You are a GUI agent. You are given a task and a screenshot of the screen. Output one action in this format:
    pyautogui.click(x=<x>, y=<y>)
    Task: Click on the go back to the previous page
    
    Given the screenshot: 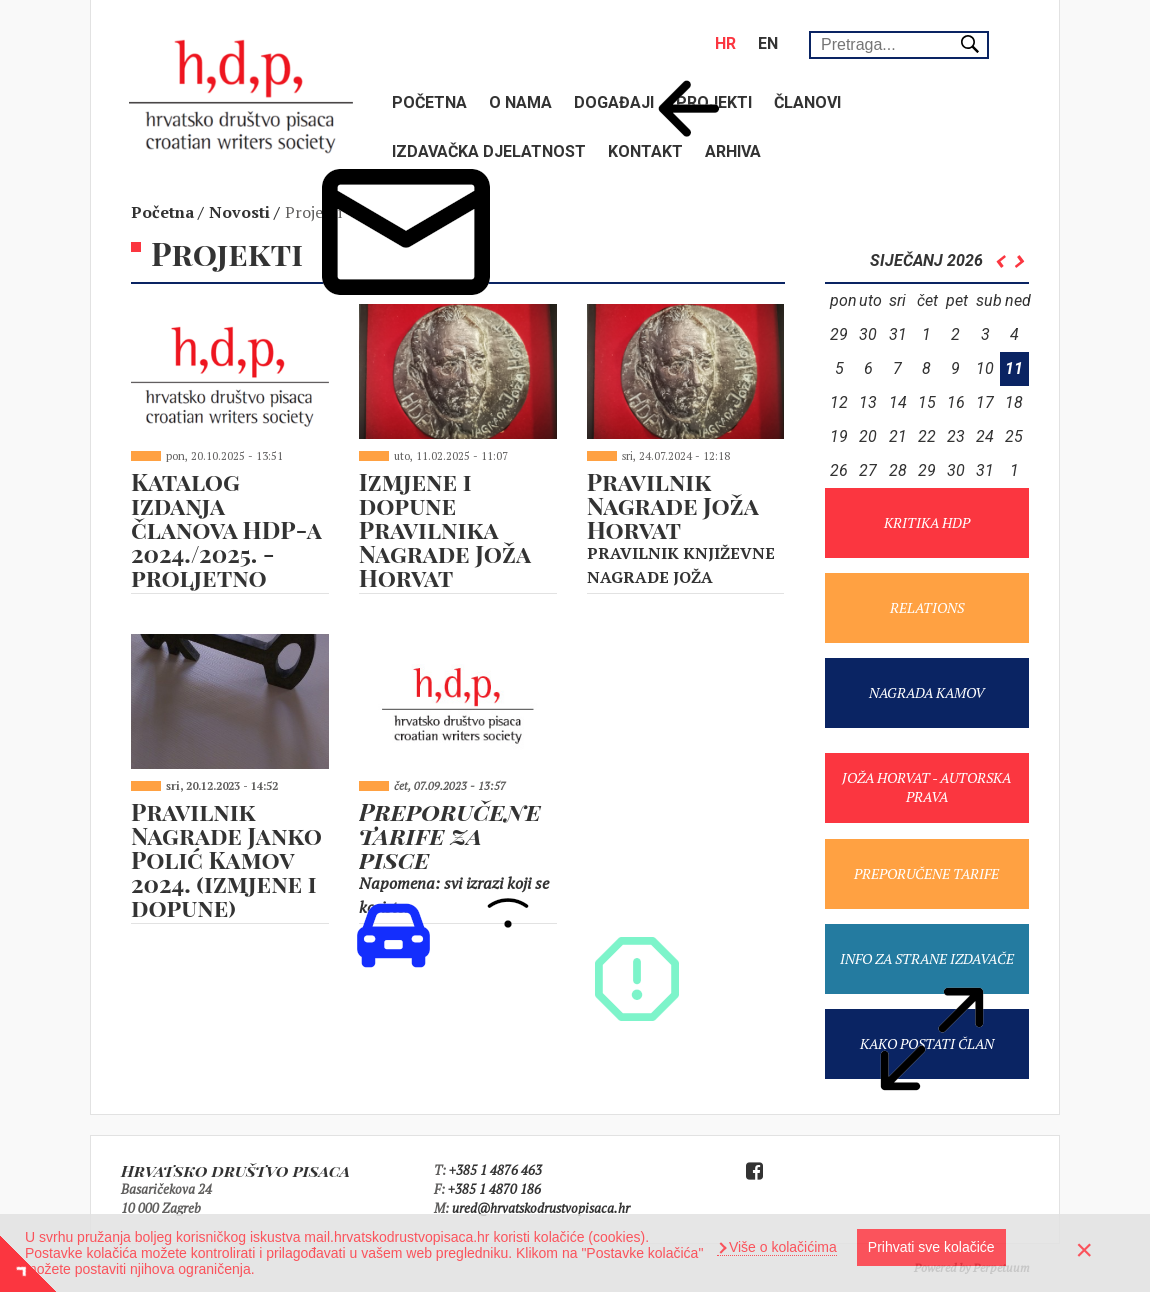 What is the action you would take?
    pyautogui.click(x=691, y=110)
    